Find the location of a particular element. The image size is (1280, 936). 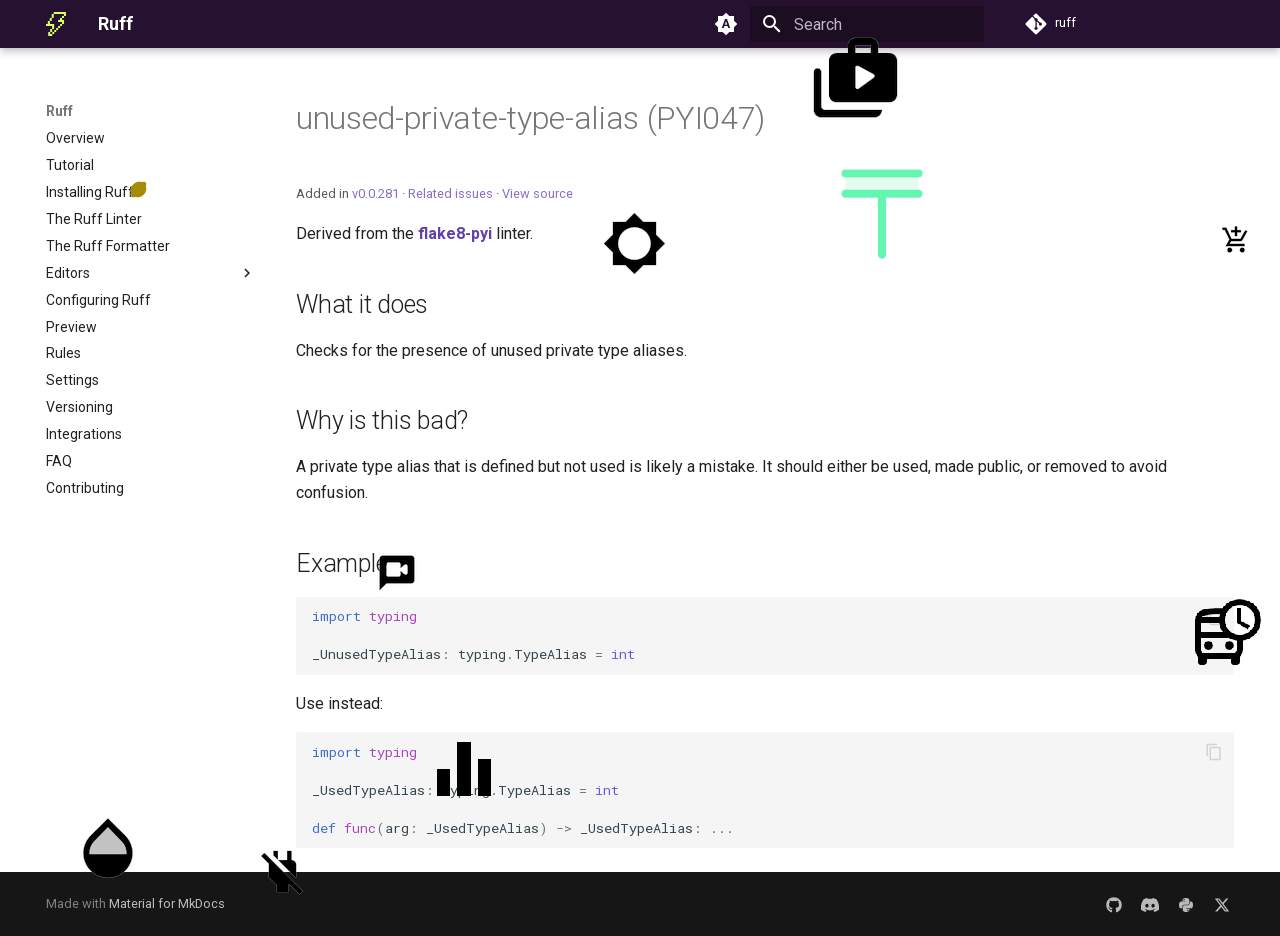

power or electrical connection is disabled is located at coordinates (282, 871).